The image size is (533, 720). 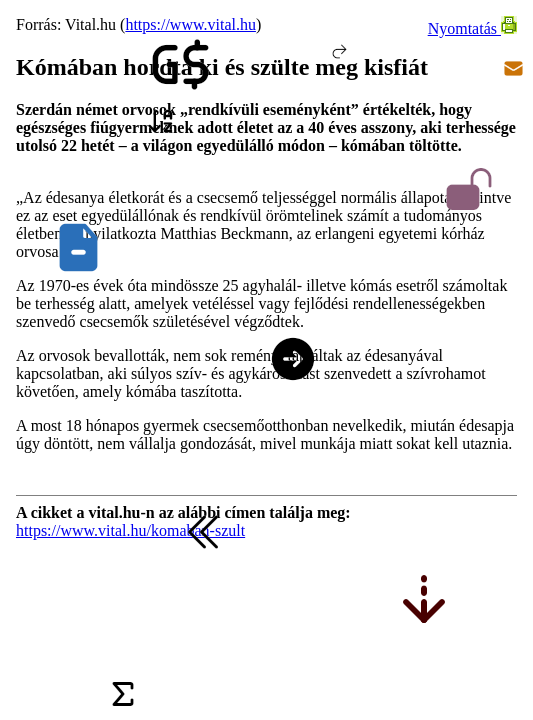 What do you see at coordinates (469, 189) in the screenshot?
I see `unlocked or unsecured state` at bounding box center [469, 189].